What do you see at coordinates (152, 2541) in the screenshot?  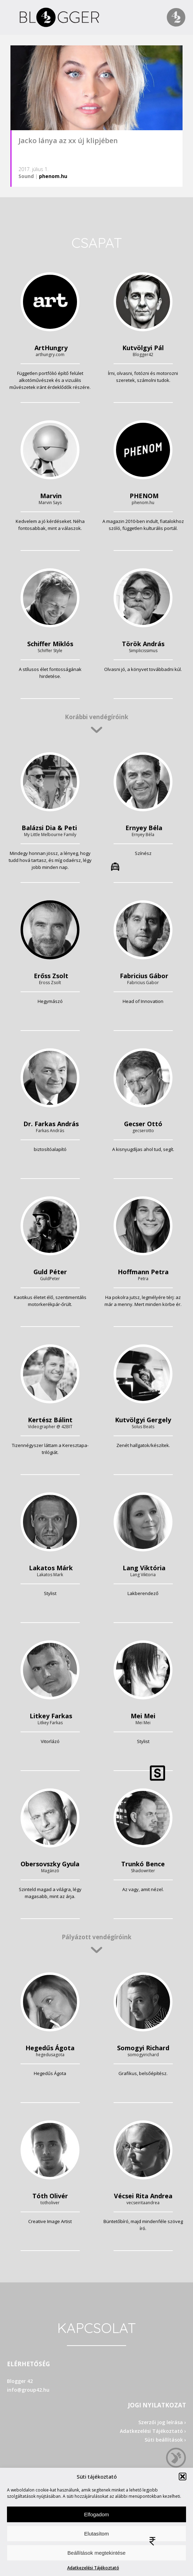 I see `view price or amount in indian rupees` at bounding box center [152, 2541].